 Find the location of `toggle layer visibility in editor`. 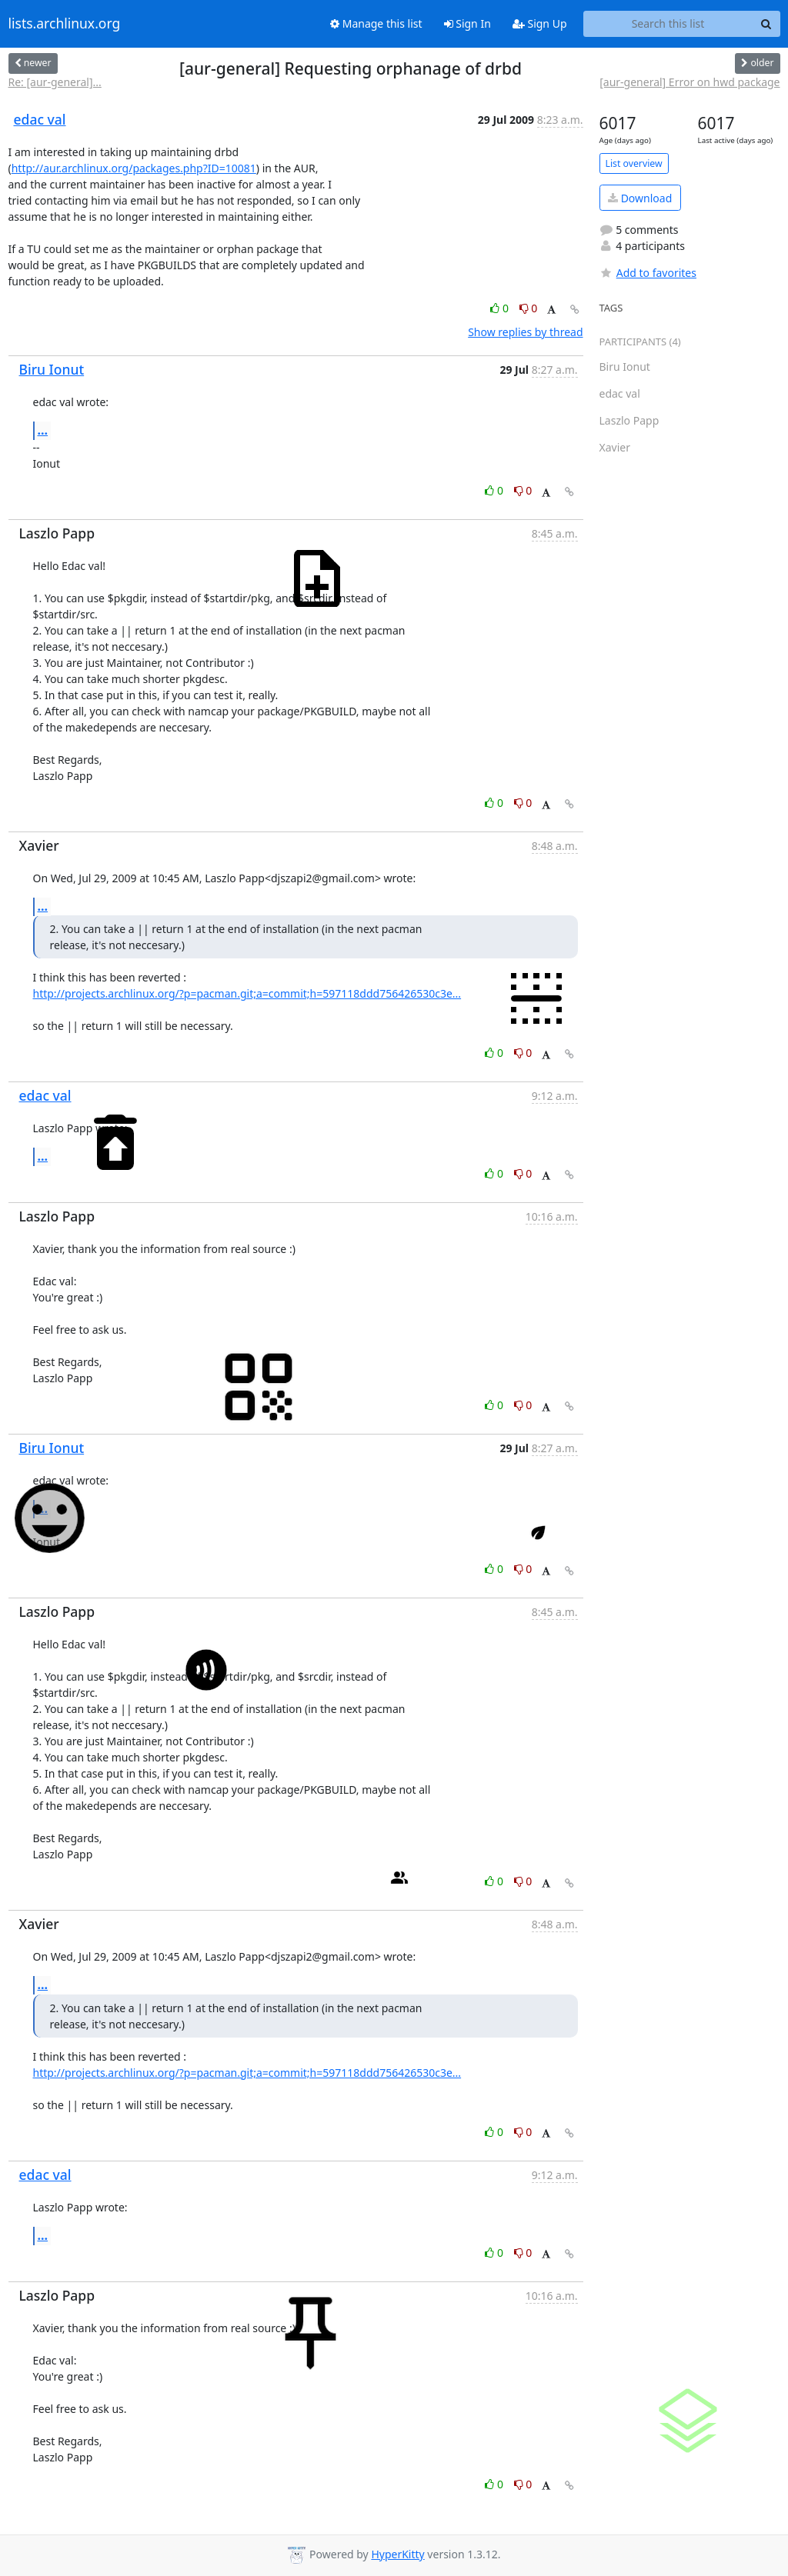

toggle layer visibility in editor is located at coordinates (688, 2421).